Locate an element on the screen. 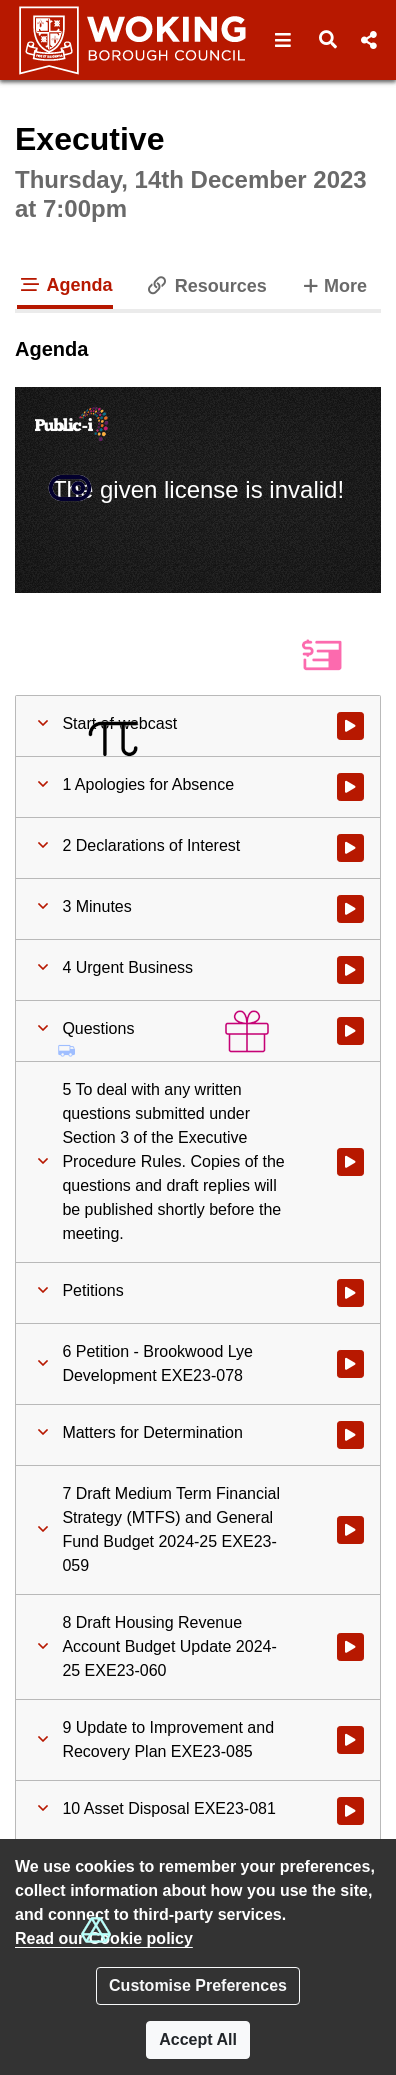 This screenshot has height=2075, width=396. open Google Drive is located at coordinates (96, 1931).